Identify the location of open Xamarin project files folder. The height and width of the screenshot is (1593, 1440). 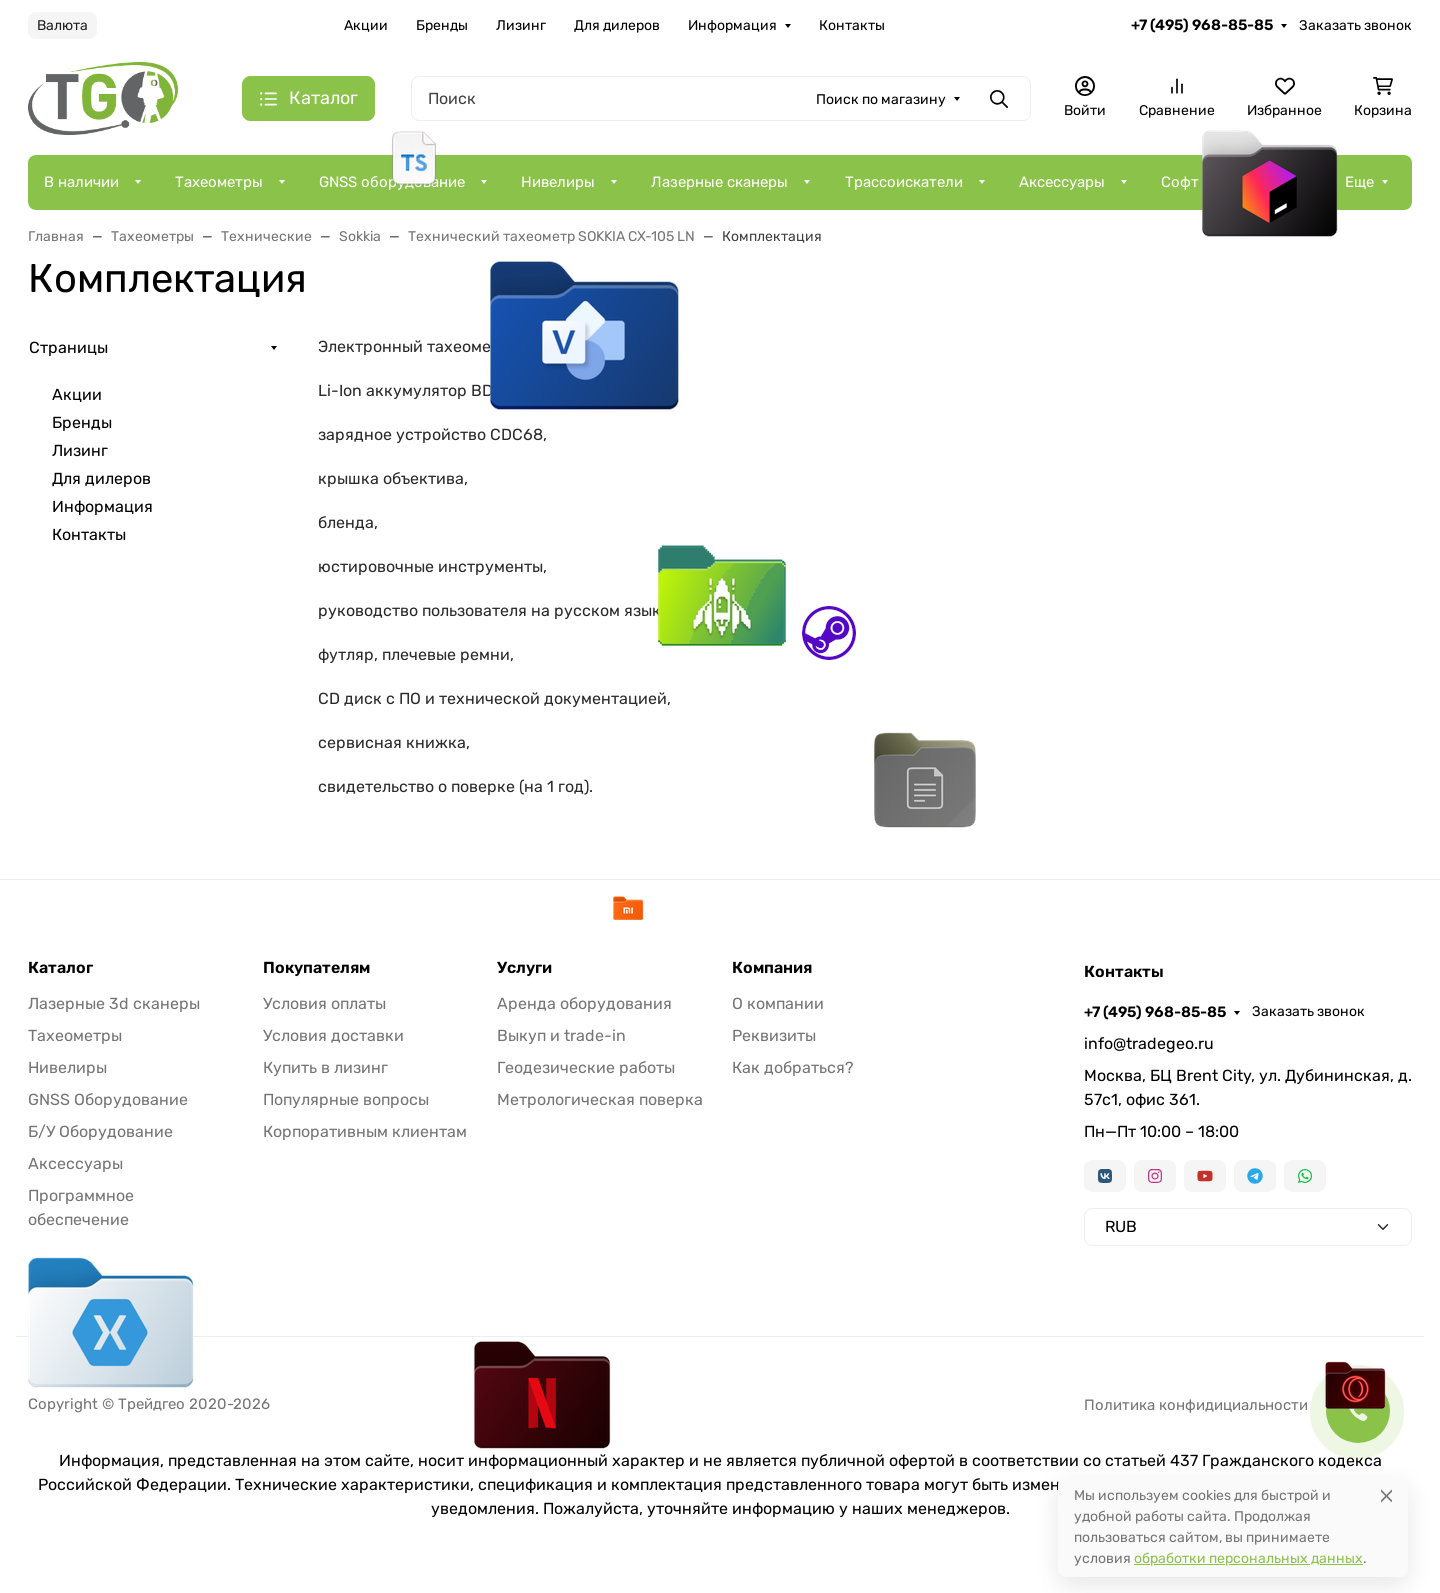
(110, 1327).